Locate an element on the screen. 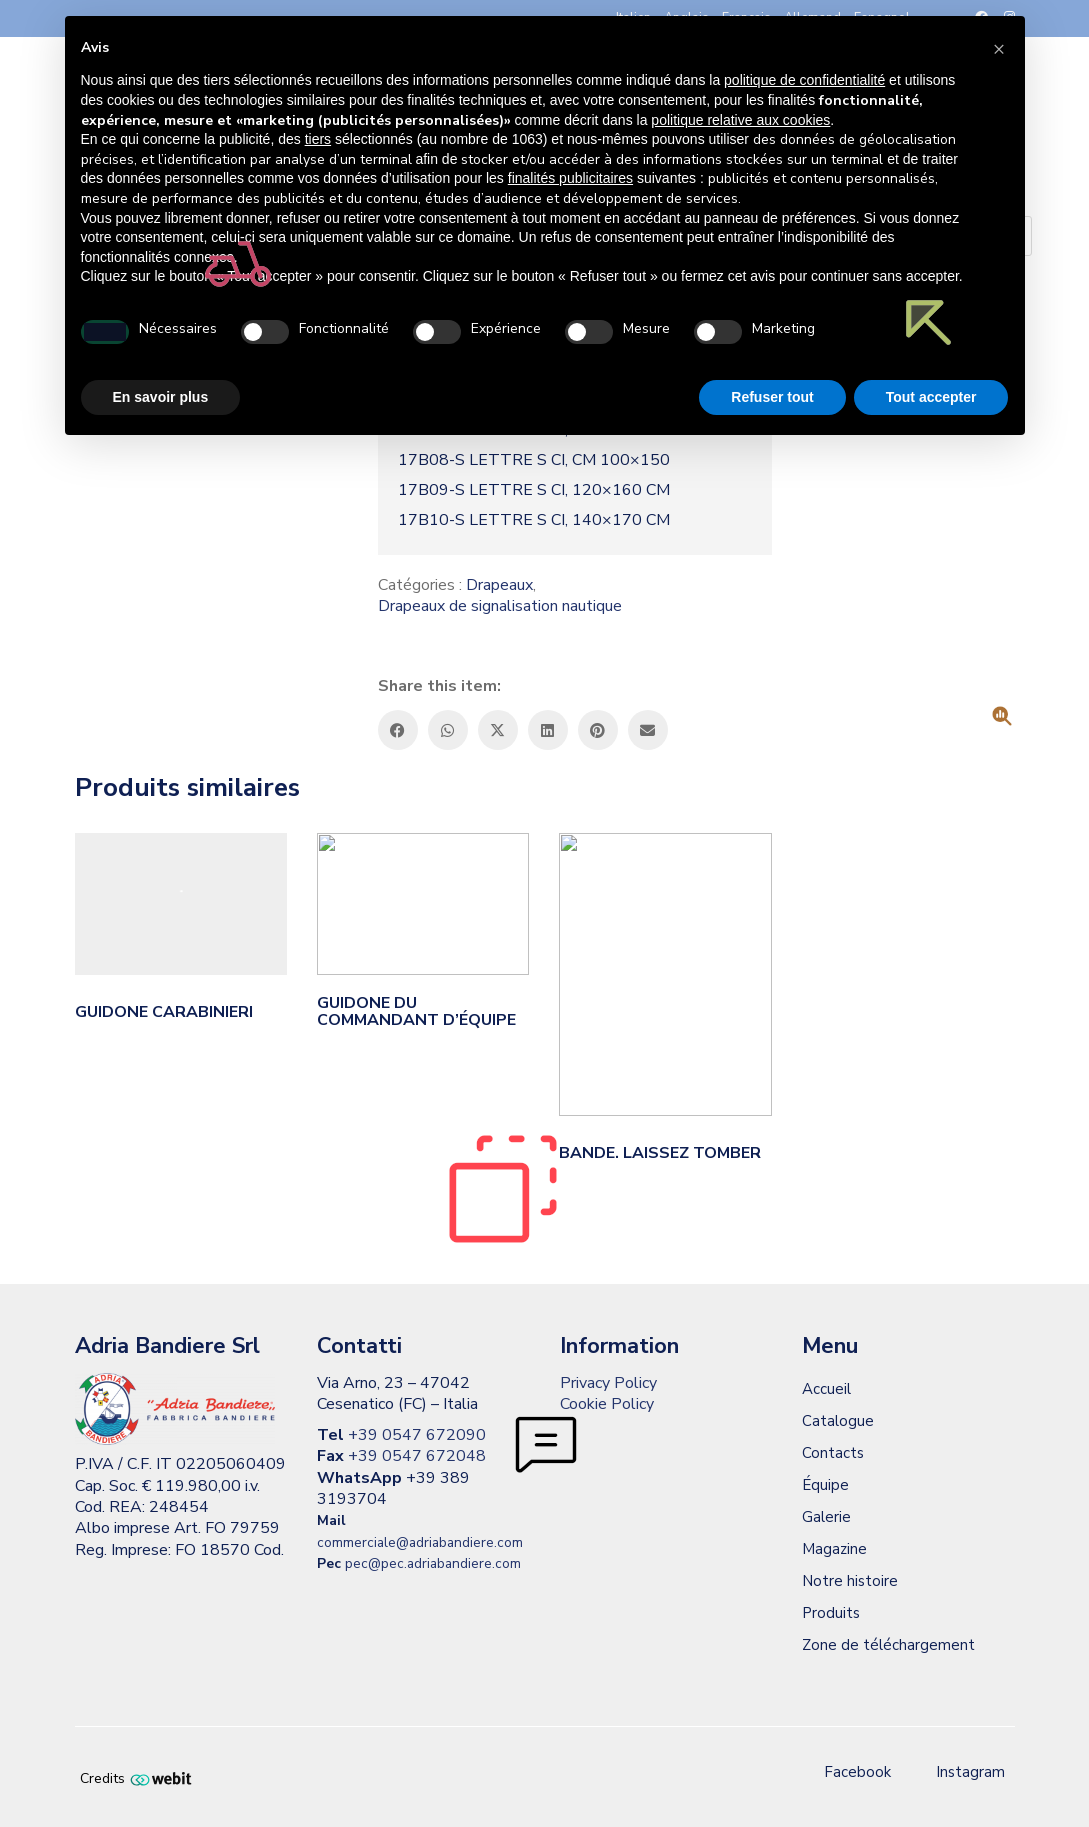 The height and width of the screenshot is (1827, 1089). select moped or scooter delivery option is located at coordinates (238, 266).